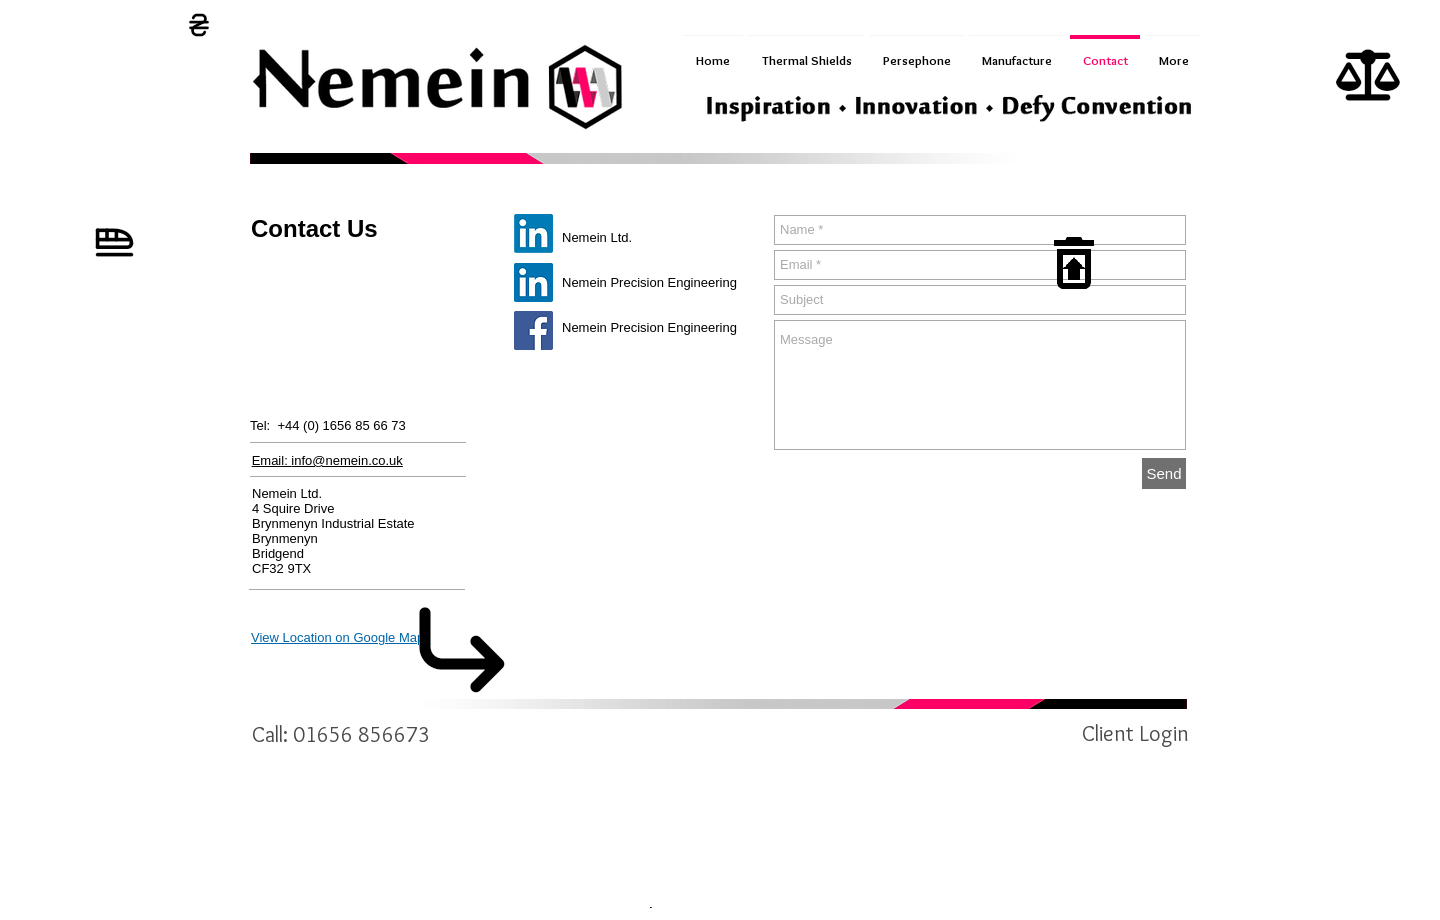  What do you see at coordinates (199, 25) in the screenshot?
I see `indicates Ukrainian hryvnia currency` at bounding box center [199, 25].